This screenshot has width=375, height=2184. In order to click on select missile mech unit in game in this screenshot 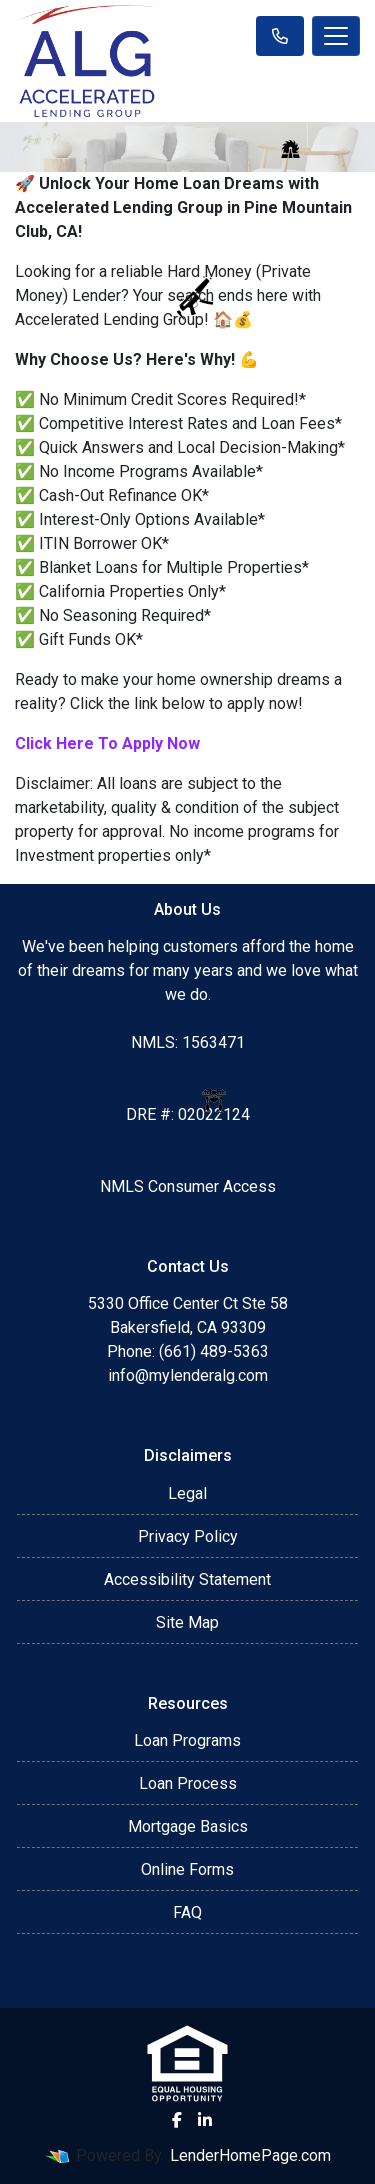, I will do `click(214, 1101)`.